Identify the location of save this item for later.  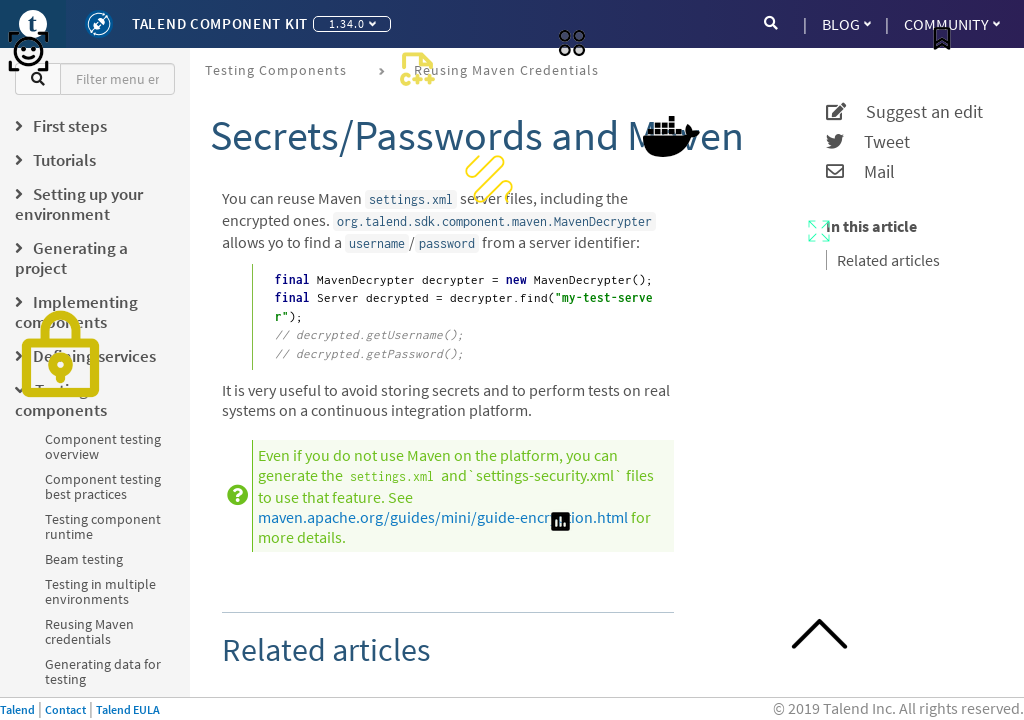
(942, 38).